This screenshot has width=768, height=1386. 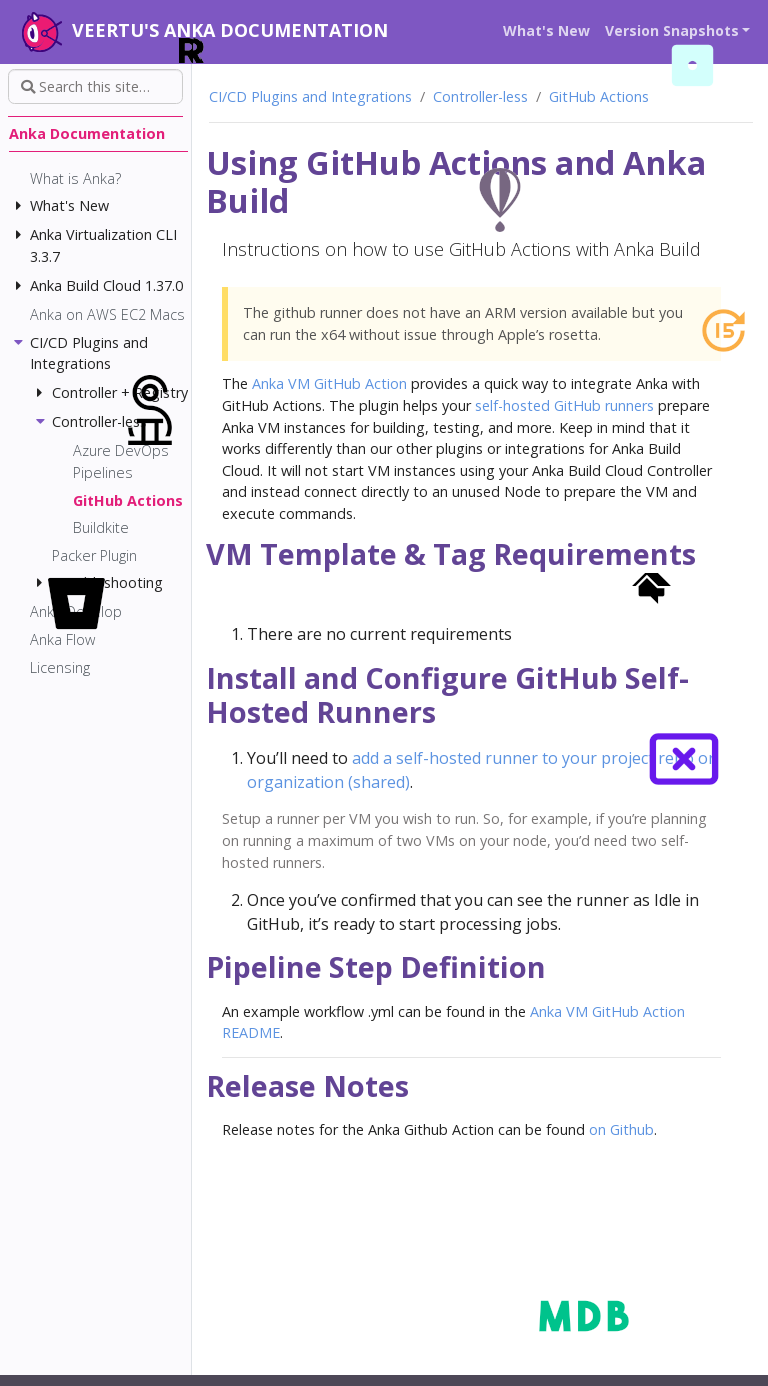 I want to click on skip forward 15 seconds, so click(x=723, y=330).